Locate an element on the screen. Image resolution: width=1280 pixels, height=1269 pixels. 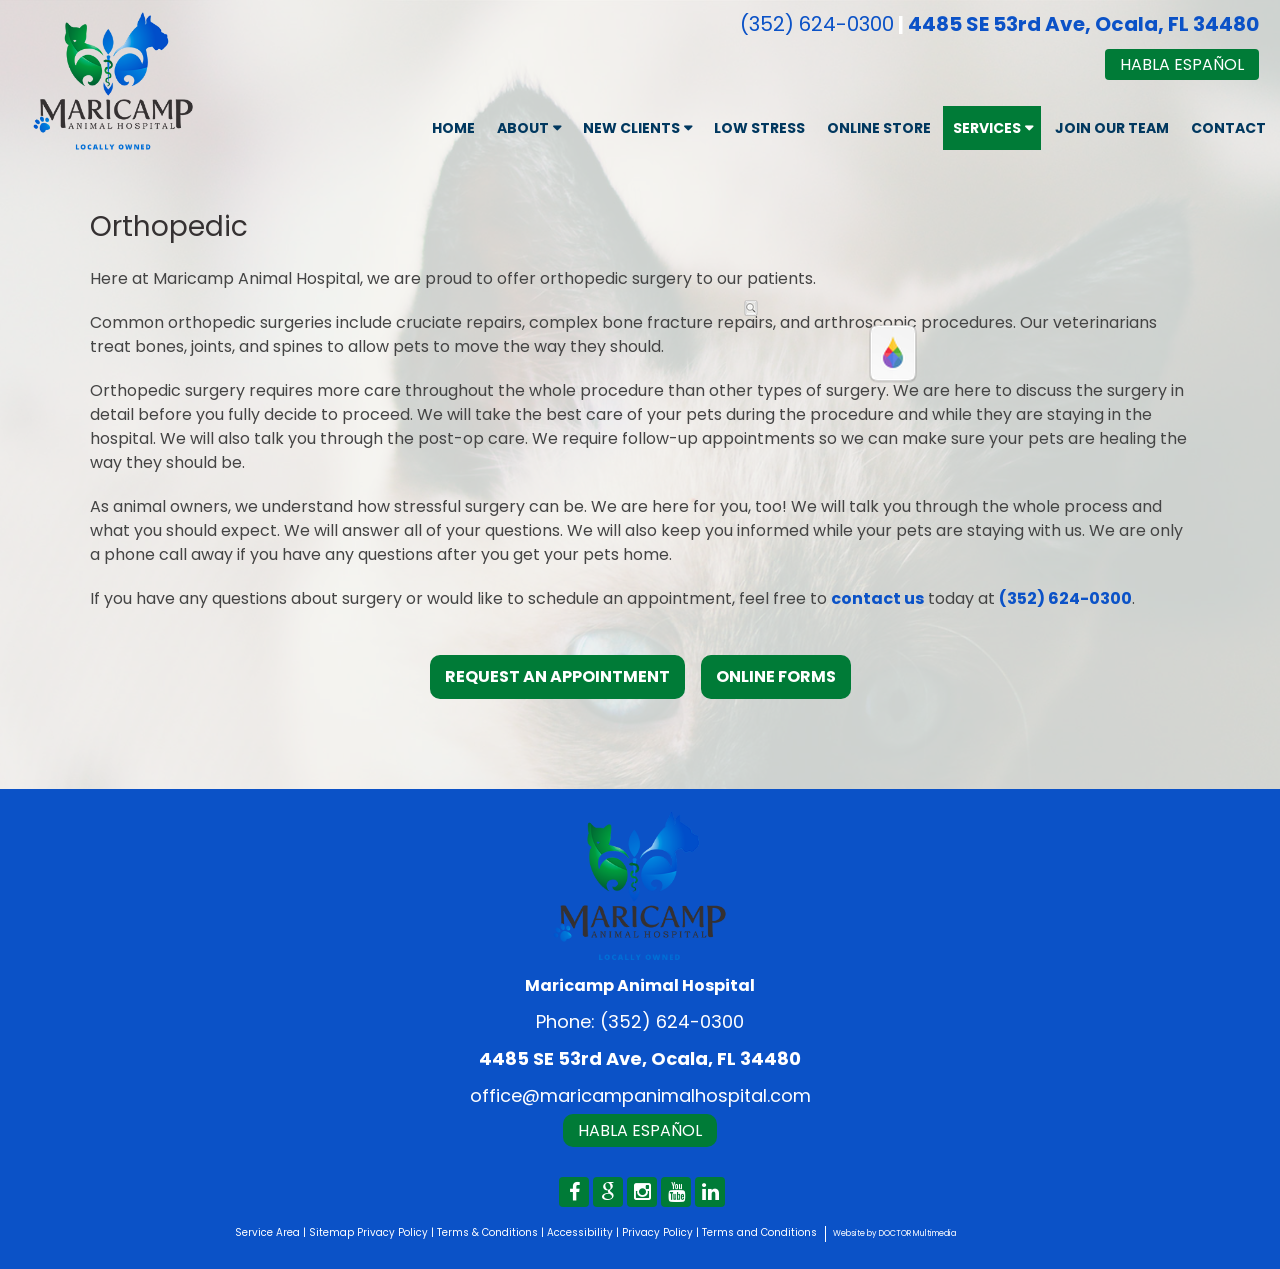
open the log viewer application is located at coordinates (751, 308).